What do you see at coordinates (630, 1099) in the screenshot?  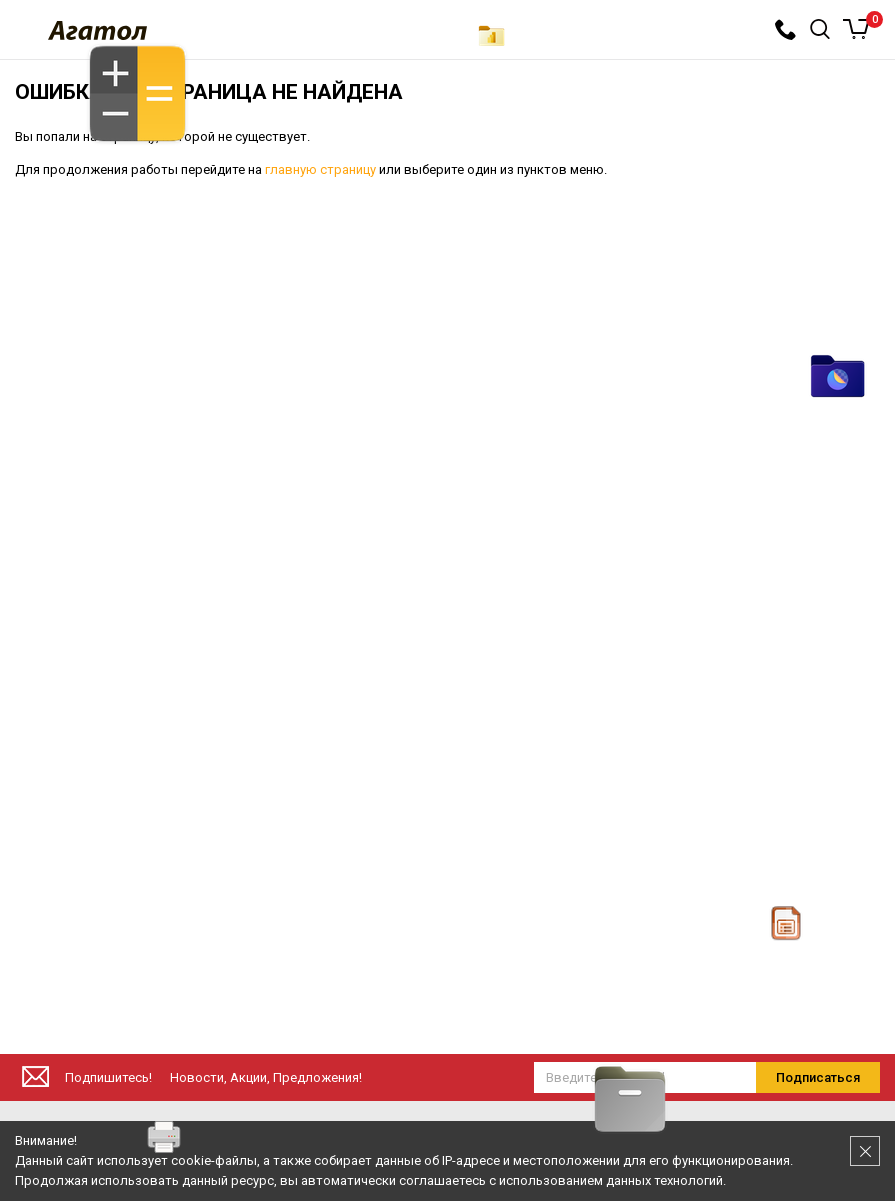 I see `open the files application` at bounding box center [630, 1099].